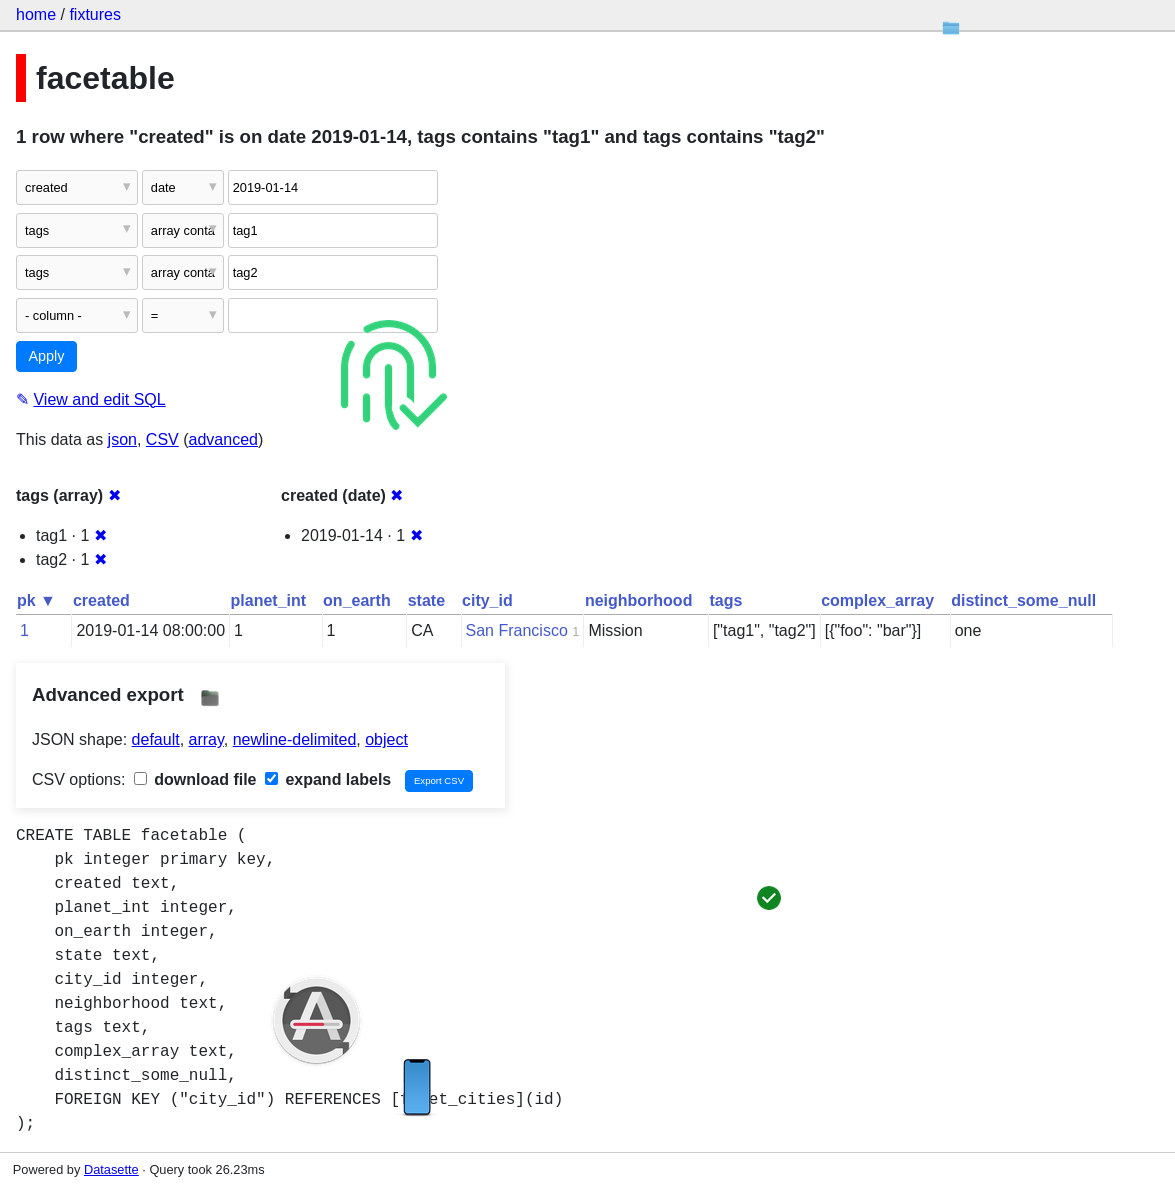 This screenshot has height=1192, width=1175. What do you see at coordinates (417, 1088) in the screenshot?
I see `connected iPhone device` at bounding box center [417, 1088].